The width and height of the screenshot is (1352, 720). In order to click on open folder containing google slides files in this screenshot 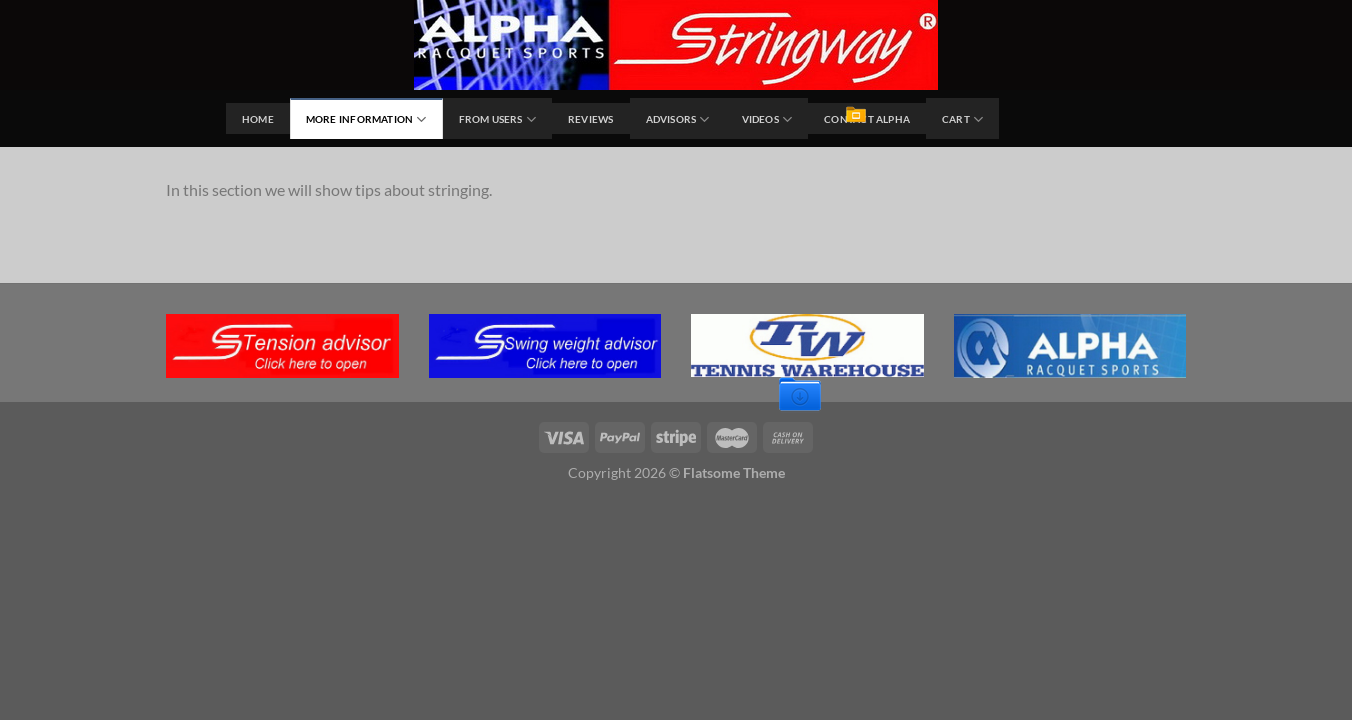, I will do `click(856, 115)`.